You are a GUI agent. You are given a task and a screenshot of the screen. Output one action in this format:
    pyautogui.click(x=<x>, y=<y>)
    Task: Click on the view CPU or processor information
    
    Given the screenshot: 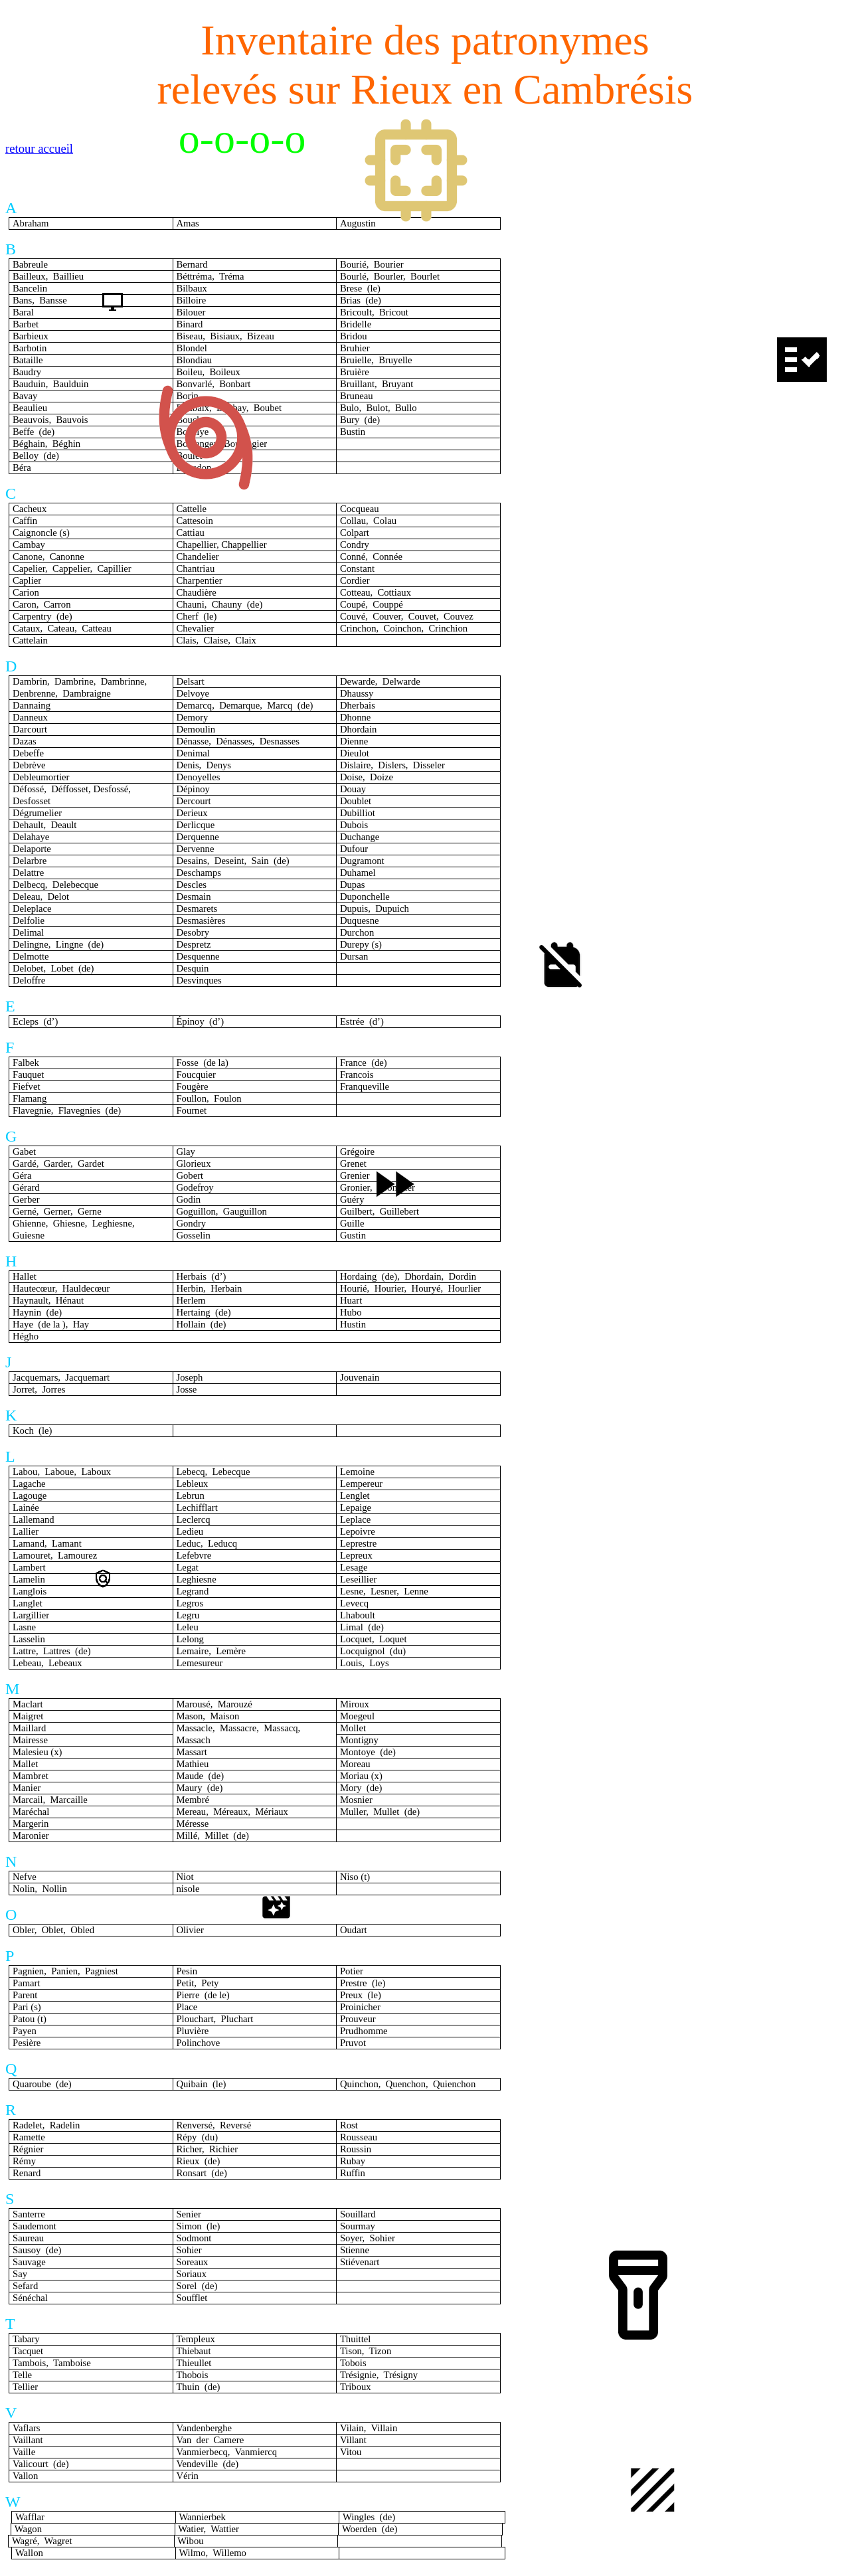 What is the action you would take?
    pyautogui.click(x=416, y=170)
    